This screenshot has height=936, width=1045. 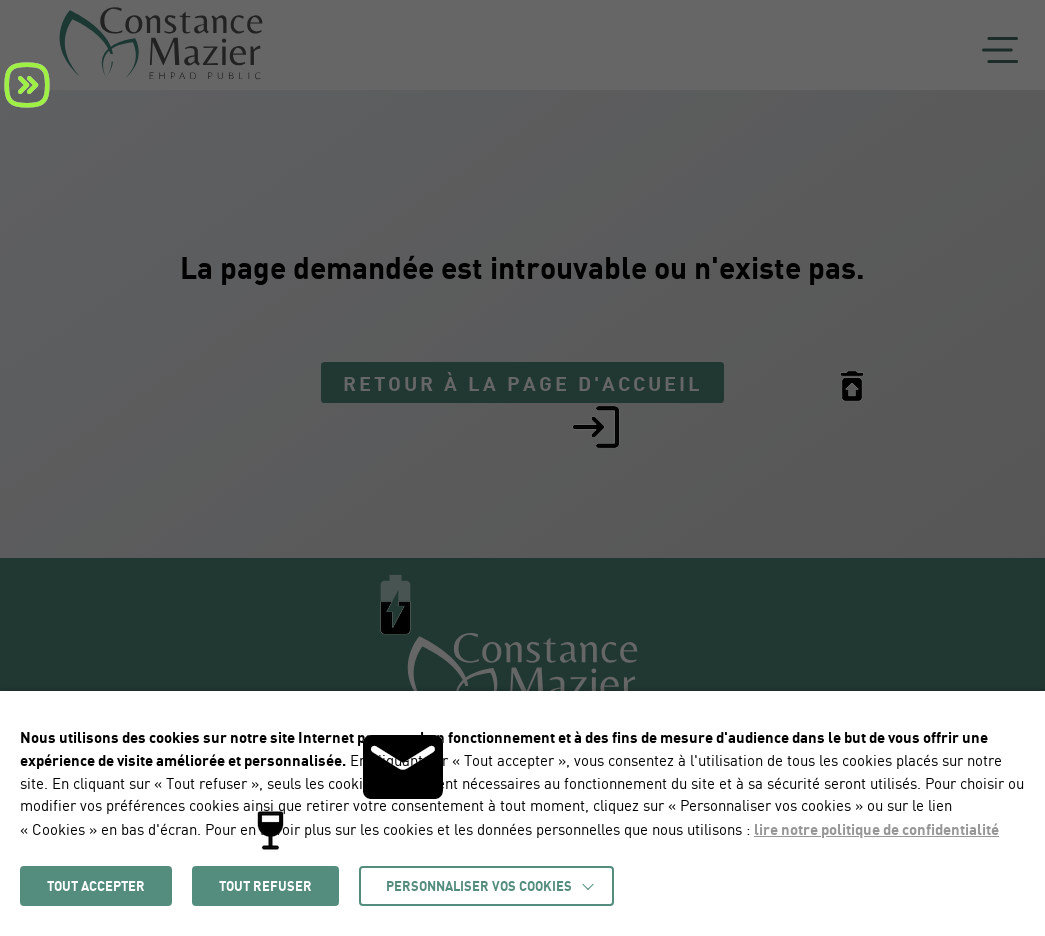 I want to click on log in to your account, so click(x=596, y=427).